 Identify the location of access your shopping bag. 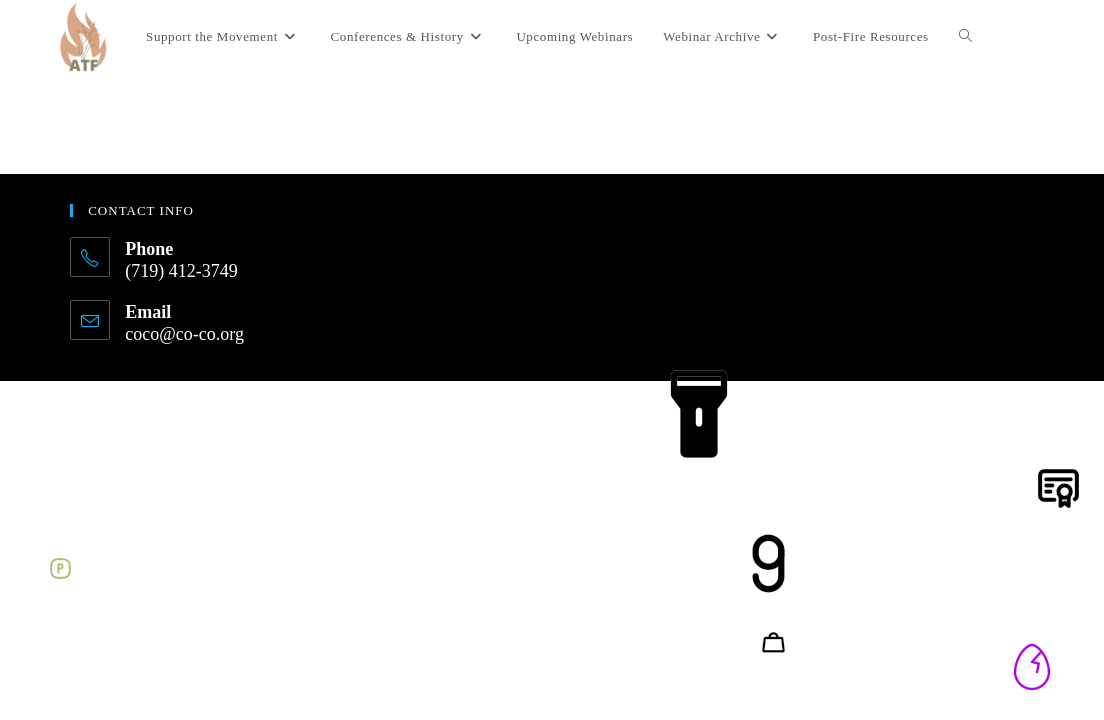
(773, 643).